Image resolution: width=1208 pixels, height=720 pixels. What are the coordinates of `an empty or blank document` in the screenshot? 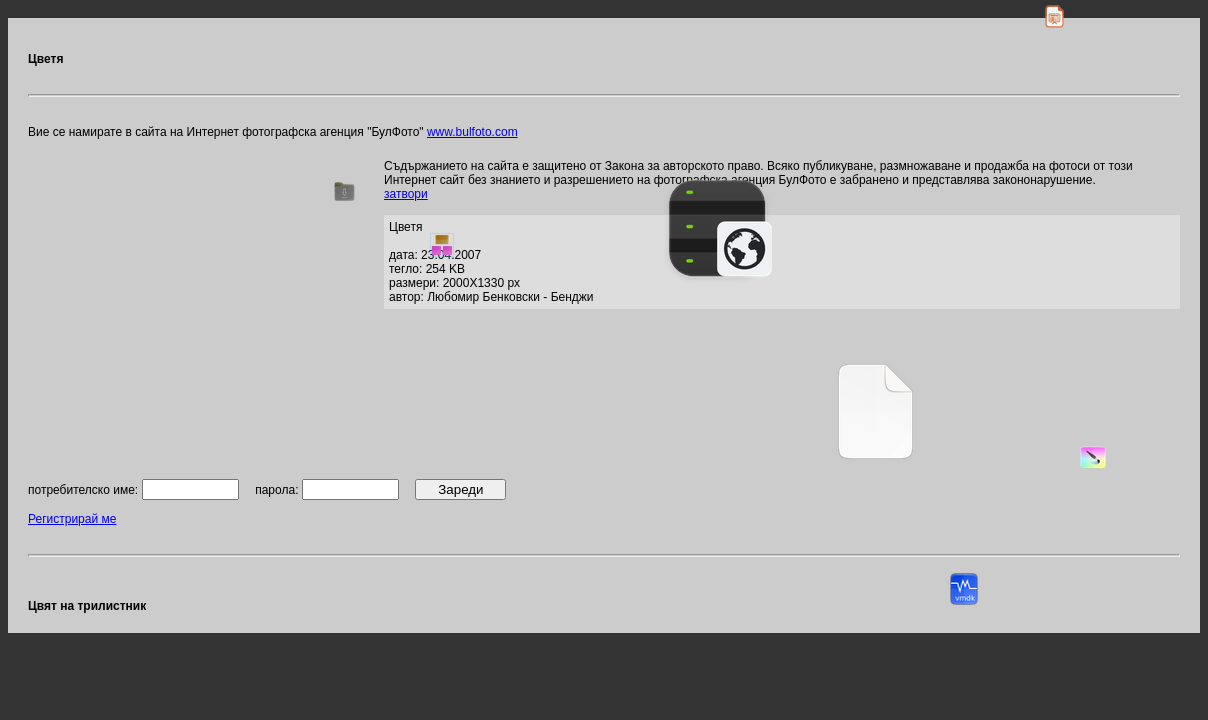 It's located at (875, 411).